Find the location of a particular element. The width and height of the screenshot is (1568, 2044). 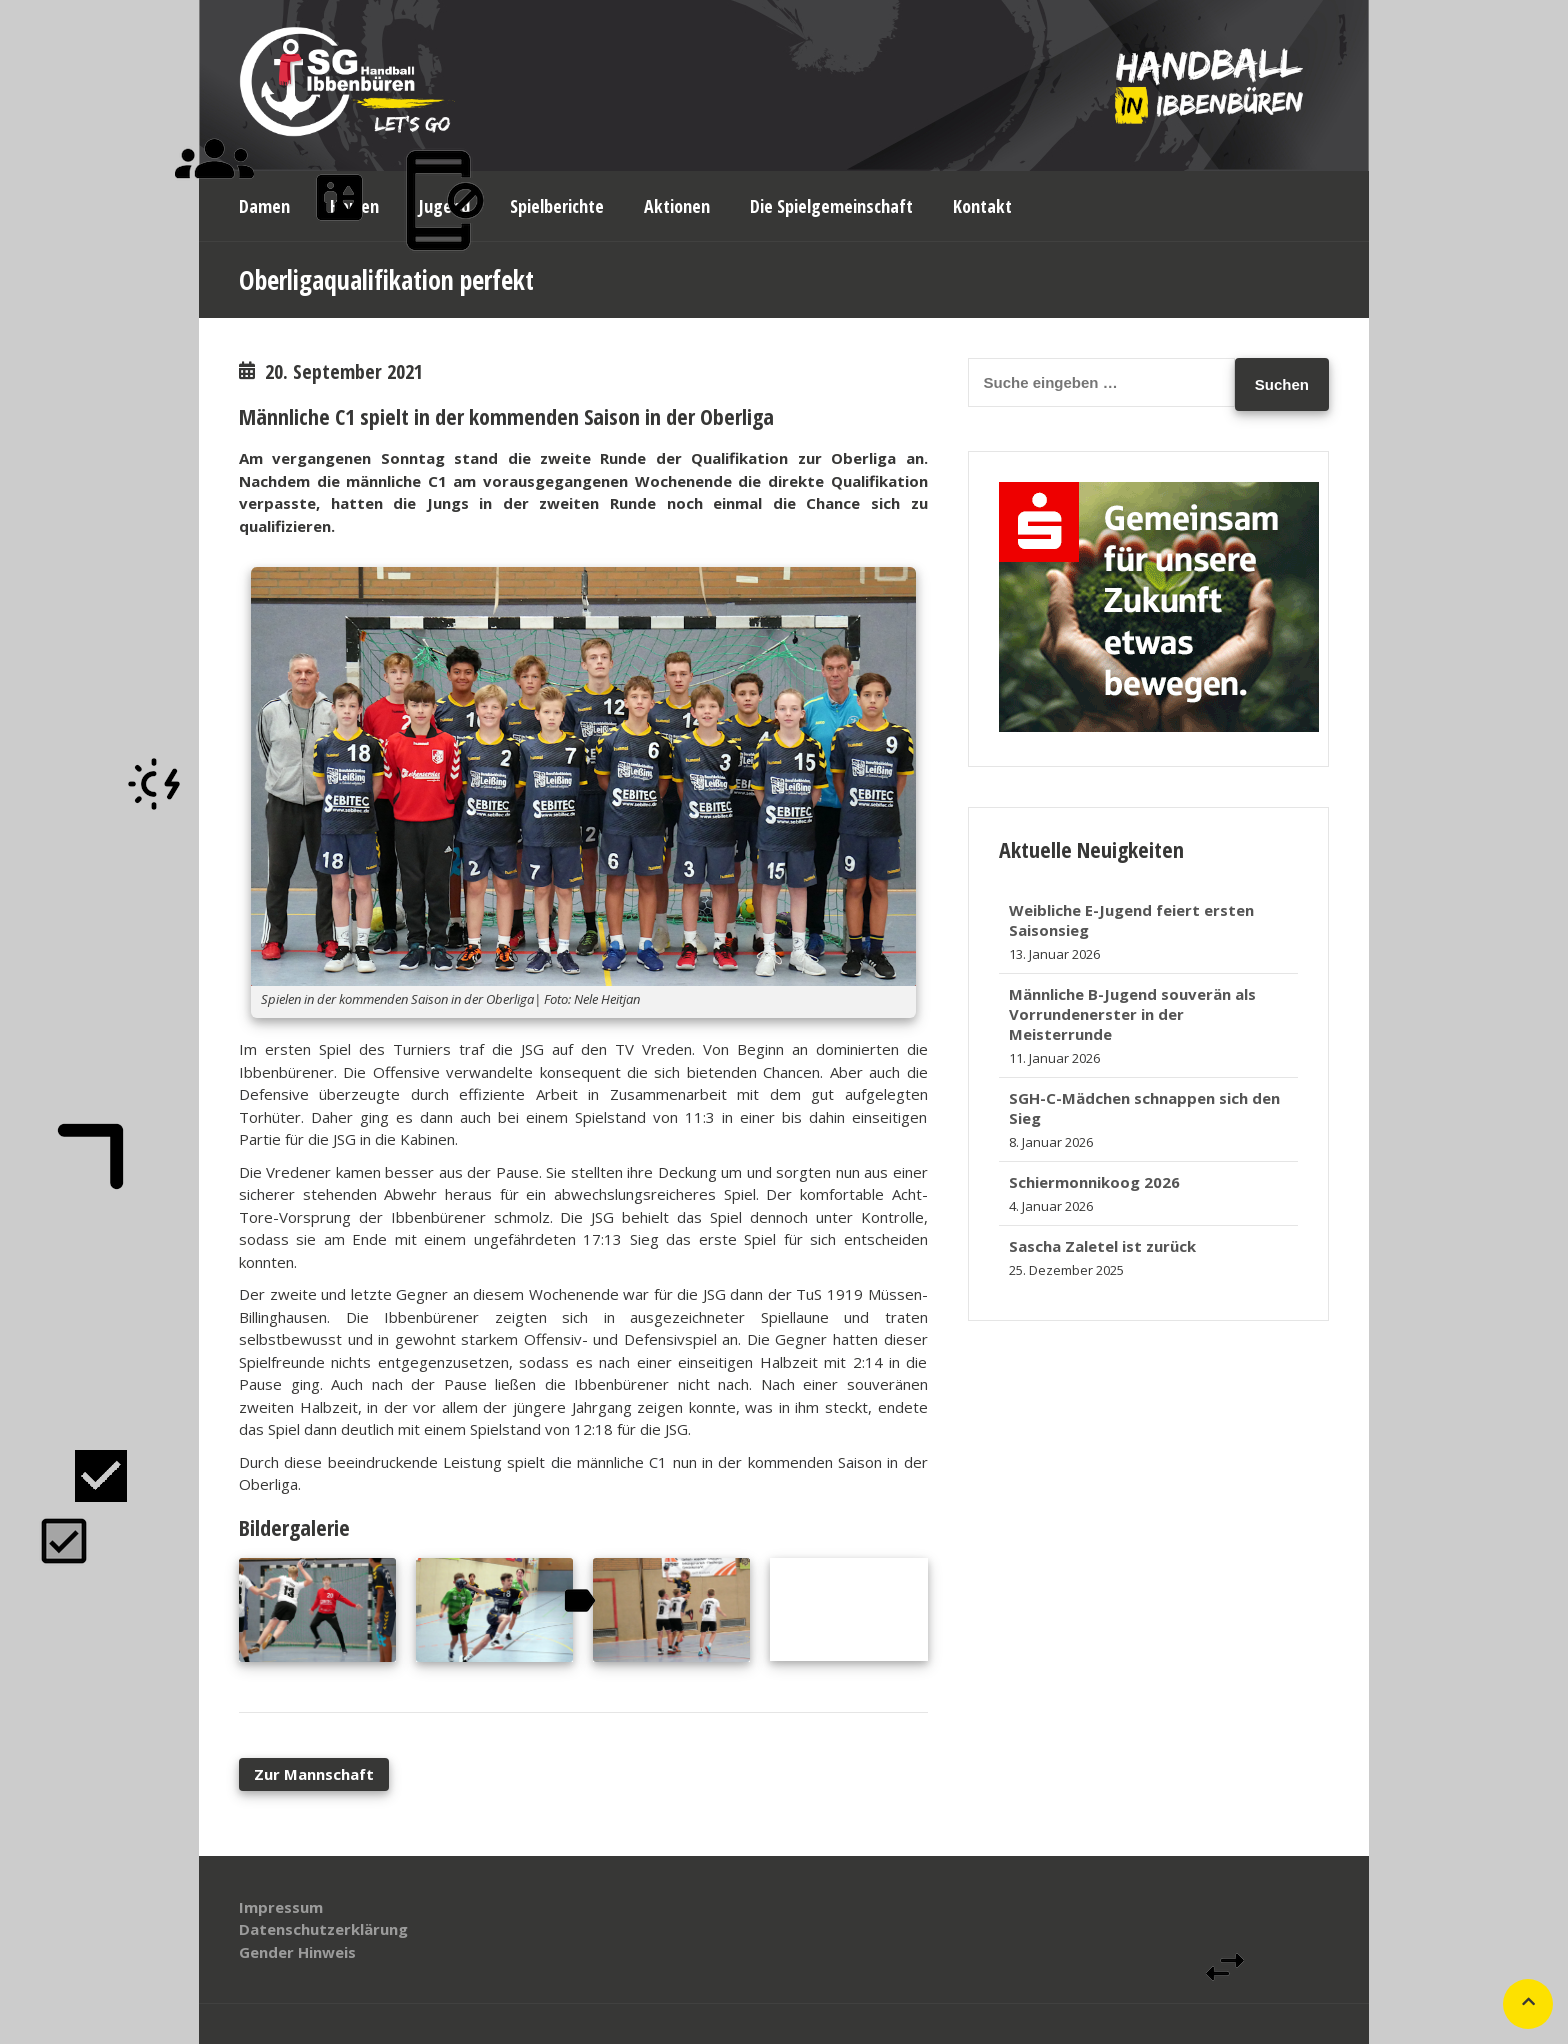

navigate to external link is located at coordinates (90, 1156).